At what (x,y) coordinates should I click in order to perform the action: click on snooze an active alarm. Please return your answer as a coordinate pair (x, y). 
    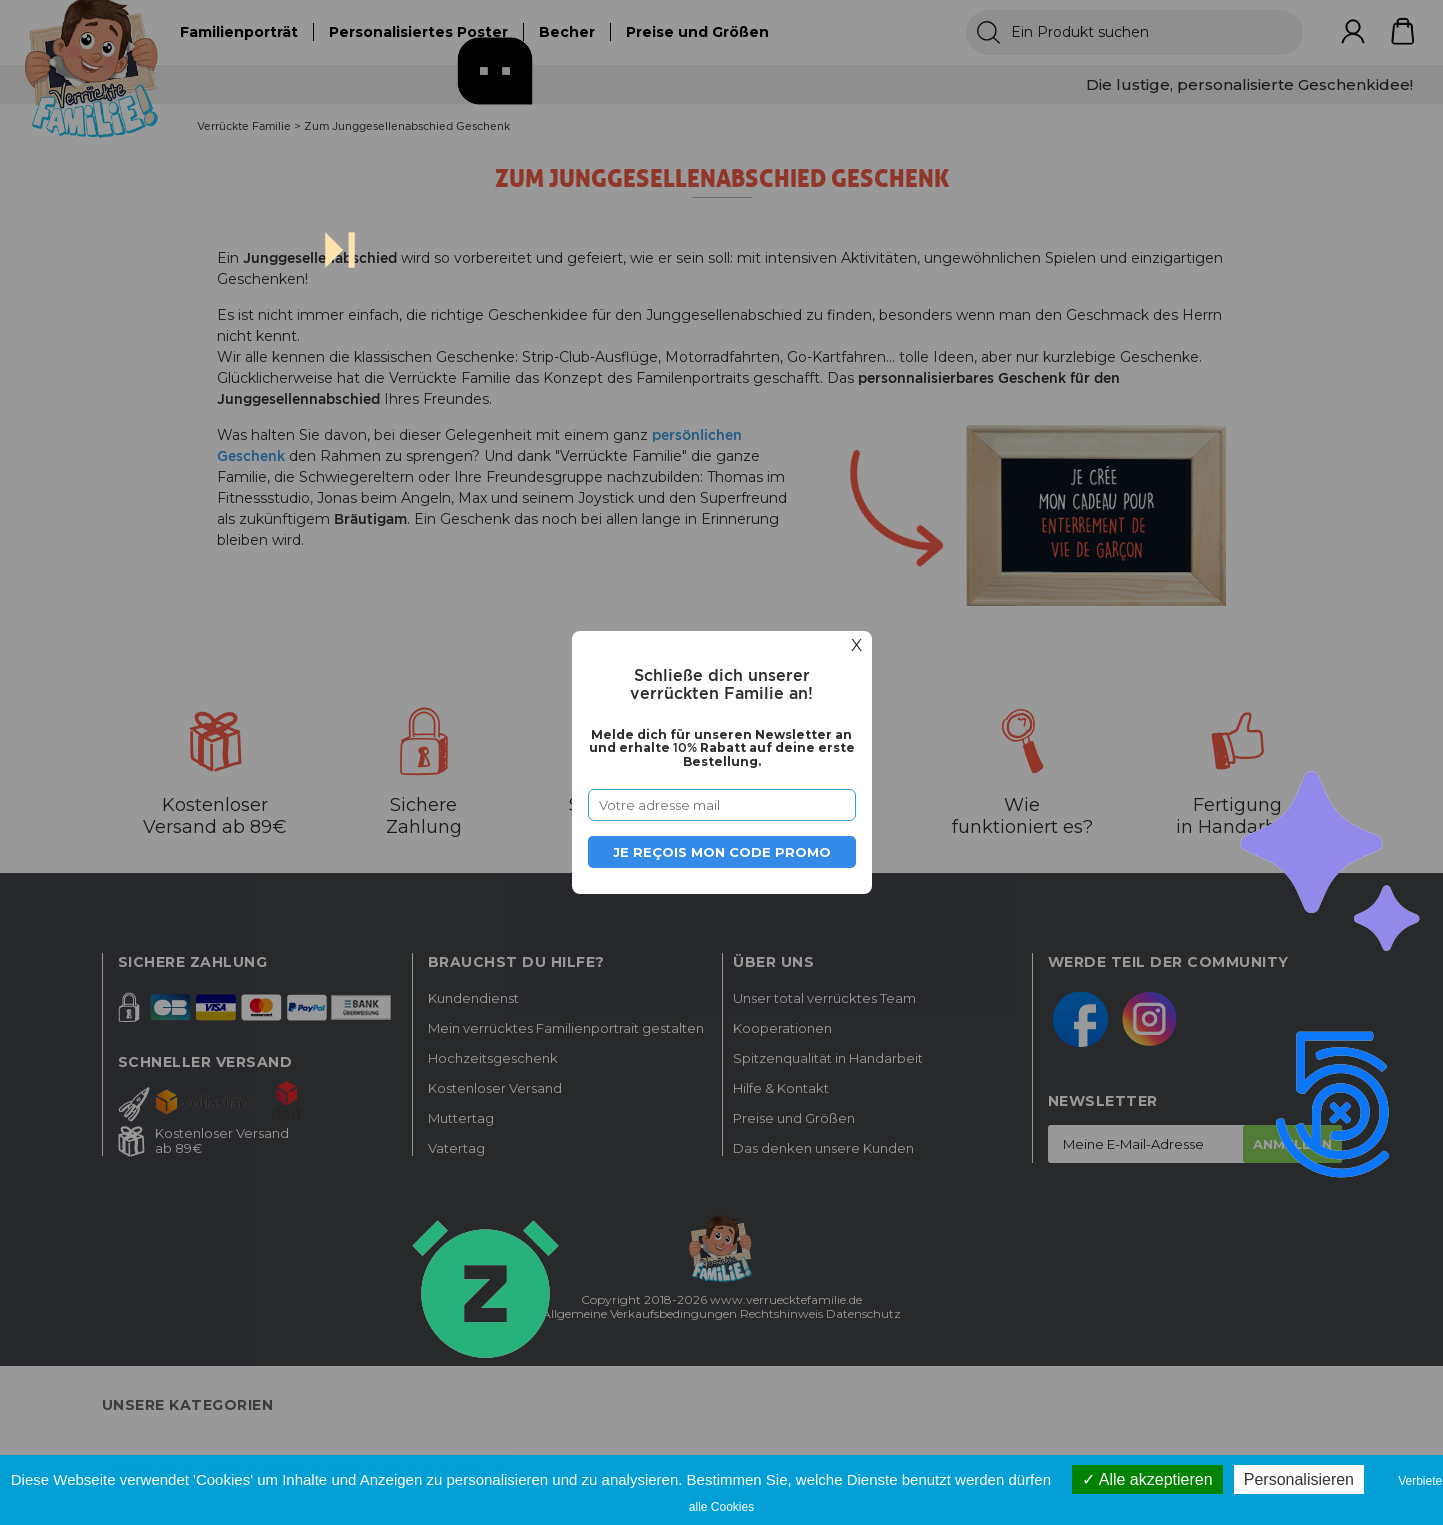
    Looking at the image, I should click on (485, 1286).